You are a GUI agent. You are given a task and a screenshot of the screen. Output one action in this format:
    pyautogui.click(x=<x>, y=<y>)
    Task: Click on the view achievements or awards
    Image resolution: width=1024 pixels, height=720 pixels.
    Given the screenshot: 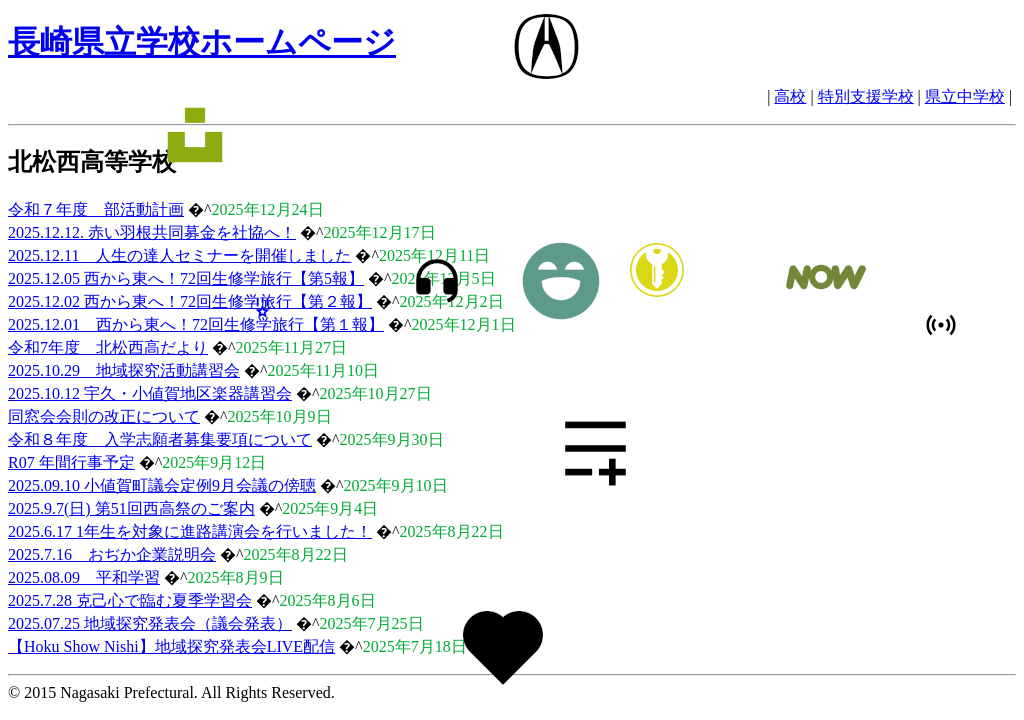 What is the action you would take?
    pyautogui.click(x=262, y=307)
    